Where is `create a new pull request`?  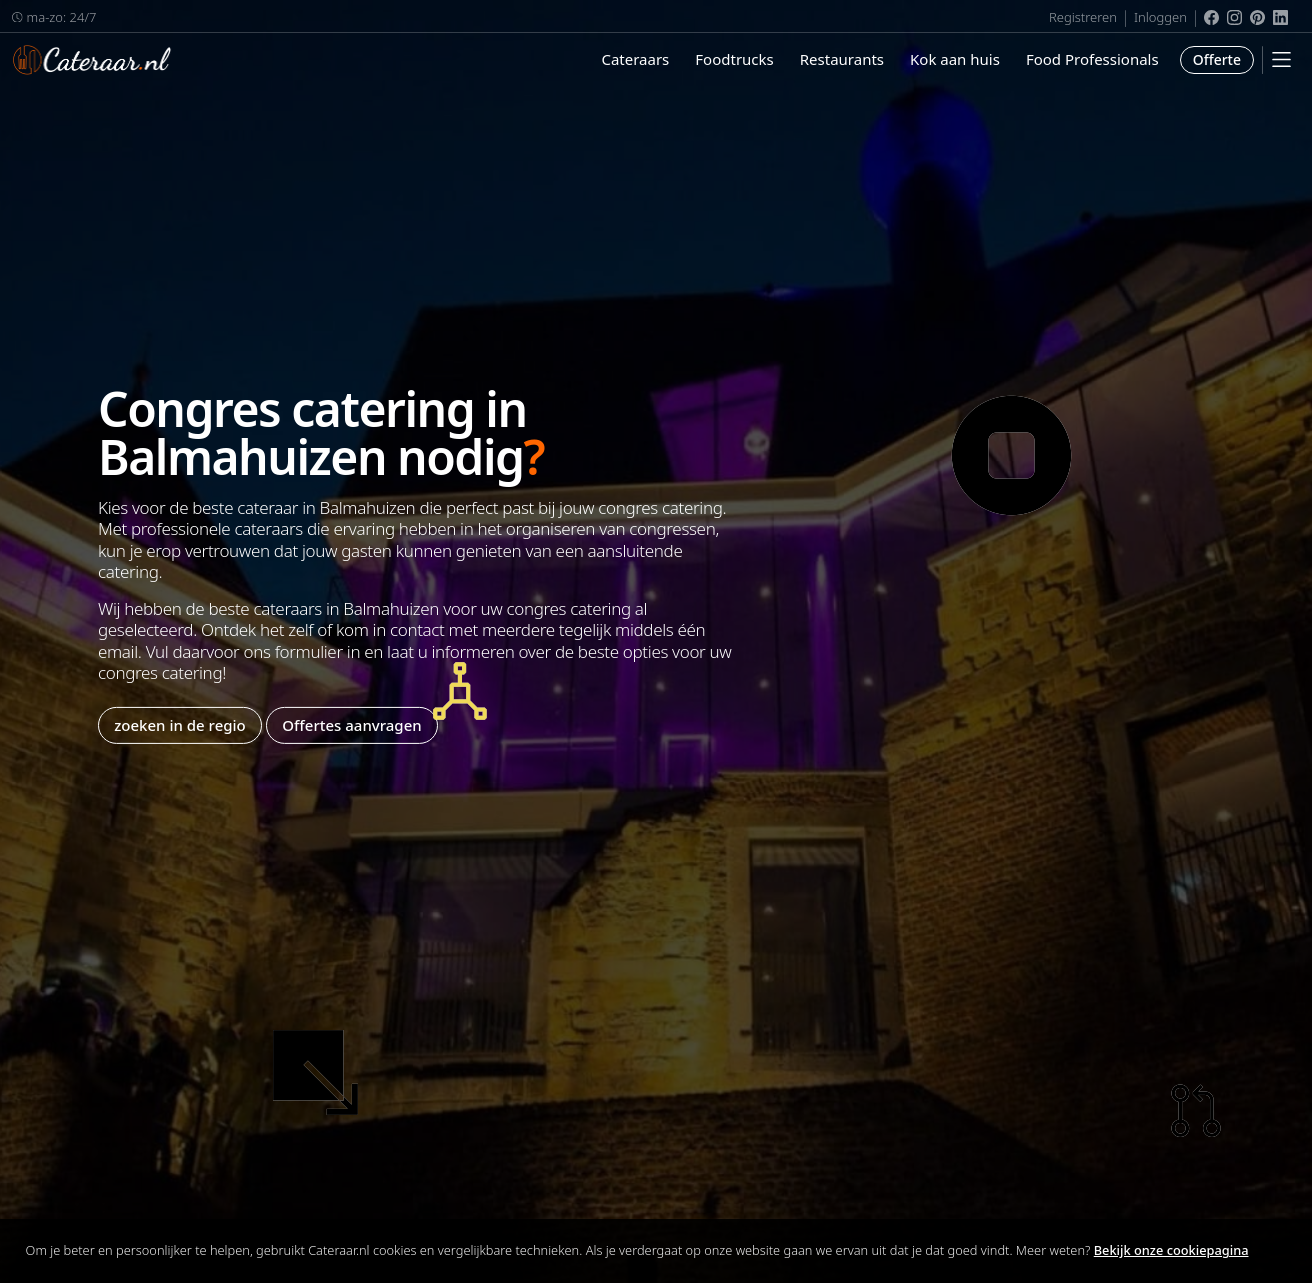
create a new pull request is located at coordinates (1196, 1109).